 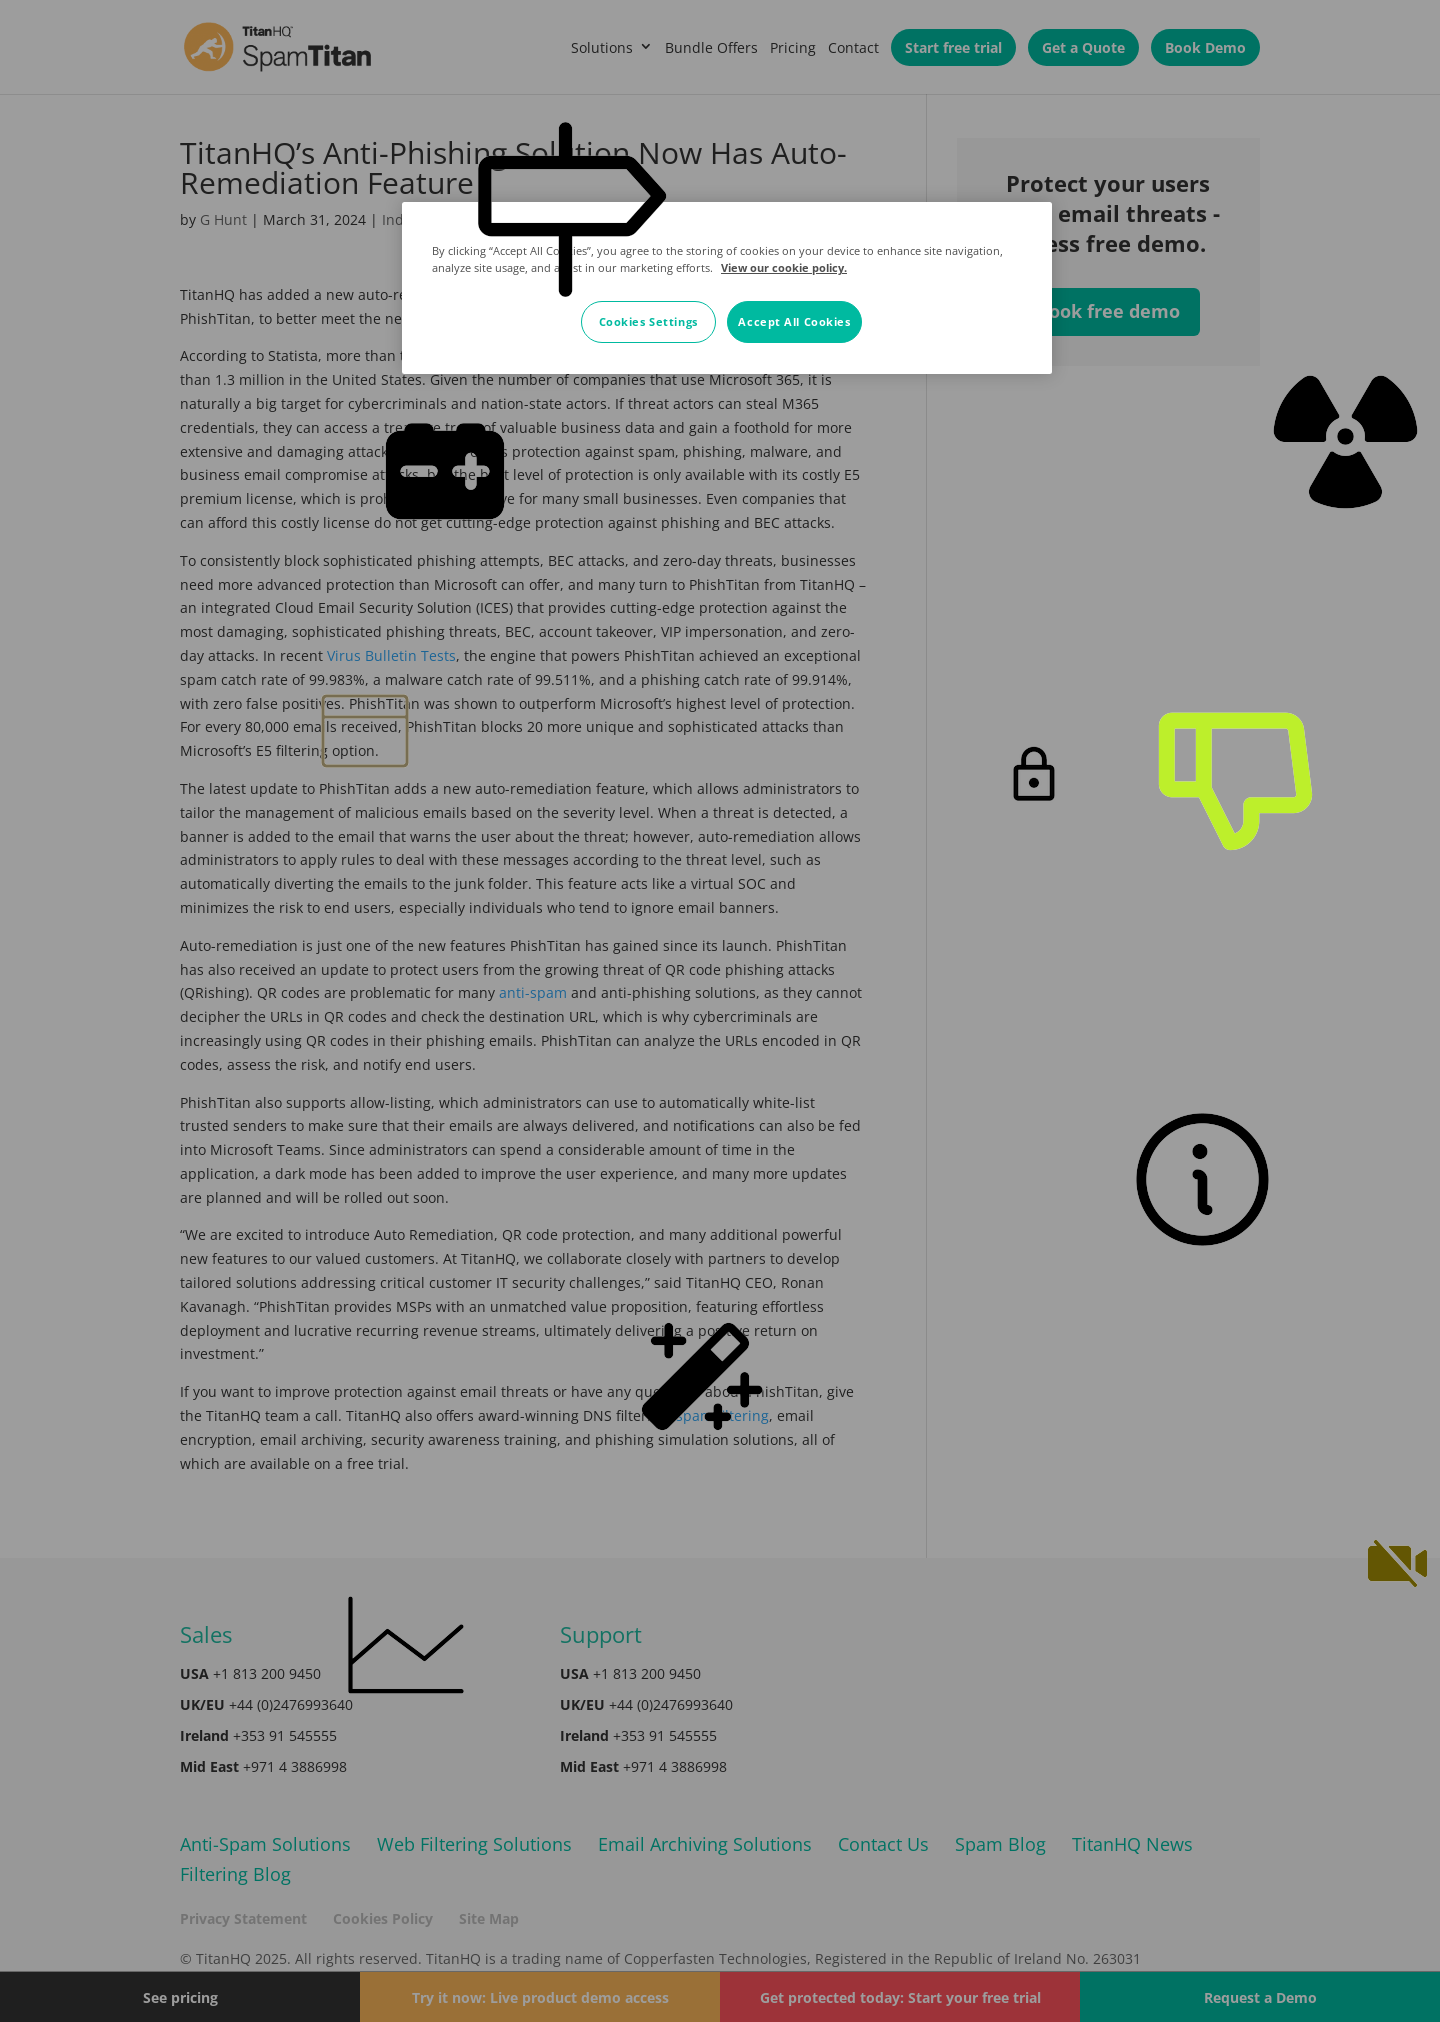 I want to click on check vehicle battery status, so click(x=445, y=475).